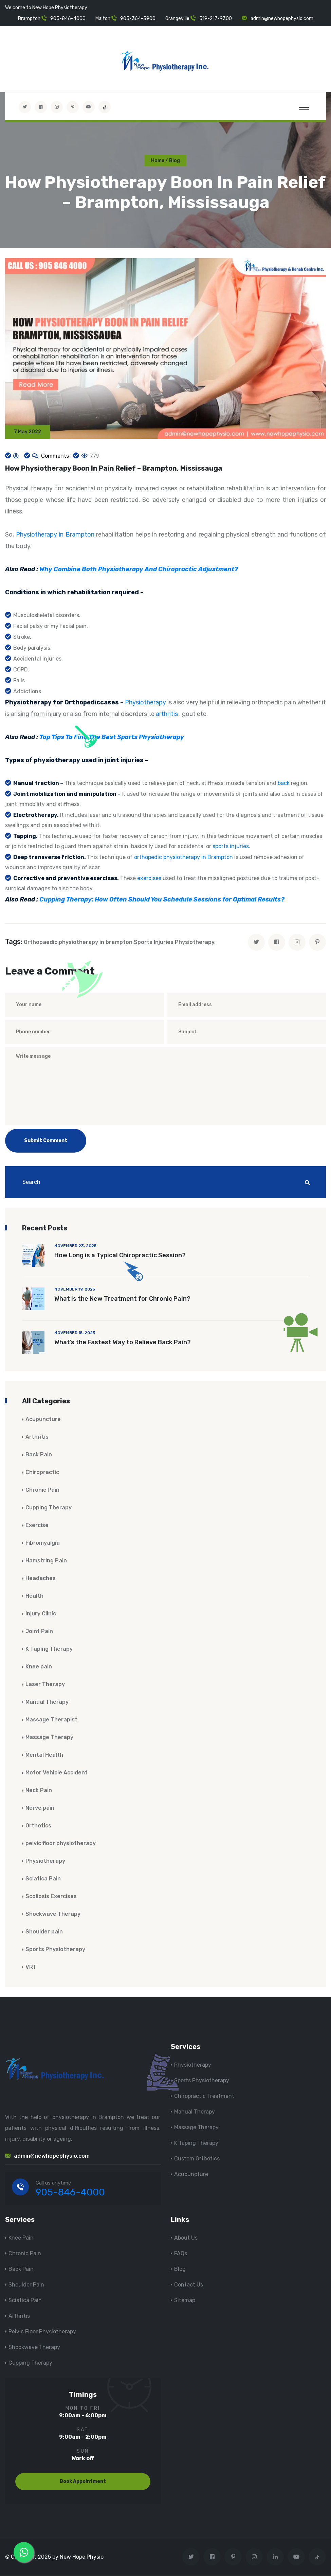 This screenshot has width=331, height=2576. Describe the element at coordinates (82, 979) in the screenshot. I see `select halberd weapon in game inventory` at that location.